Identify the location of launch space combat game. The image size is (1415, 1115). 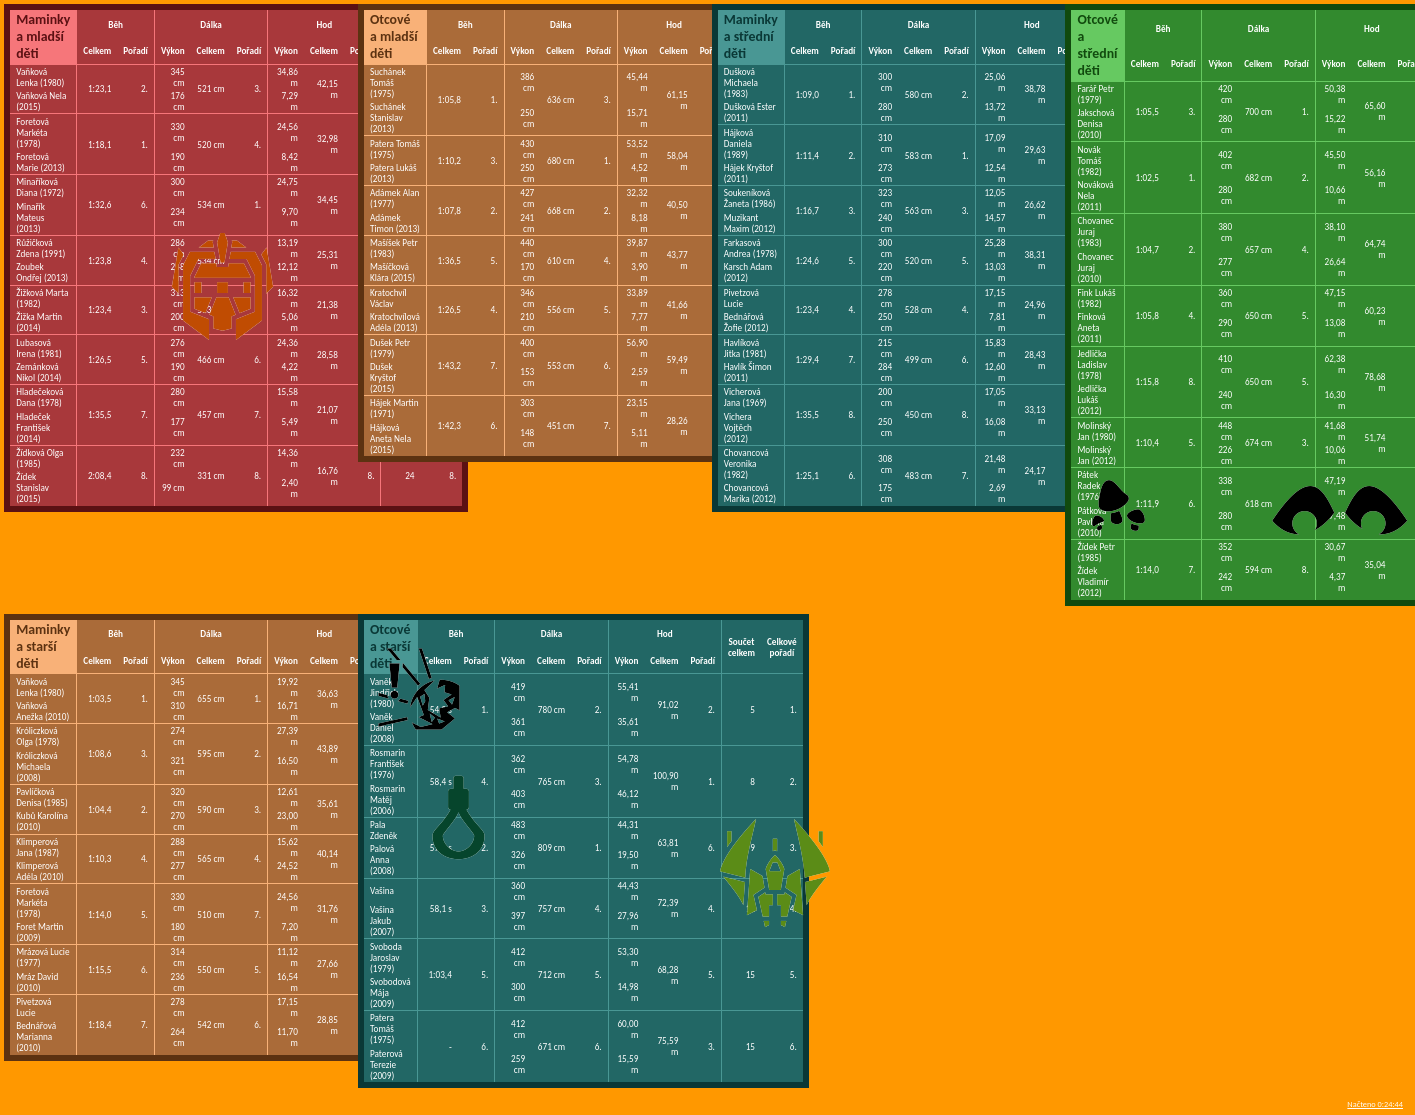
(775, 873).